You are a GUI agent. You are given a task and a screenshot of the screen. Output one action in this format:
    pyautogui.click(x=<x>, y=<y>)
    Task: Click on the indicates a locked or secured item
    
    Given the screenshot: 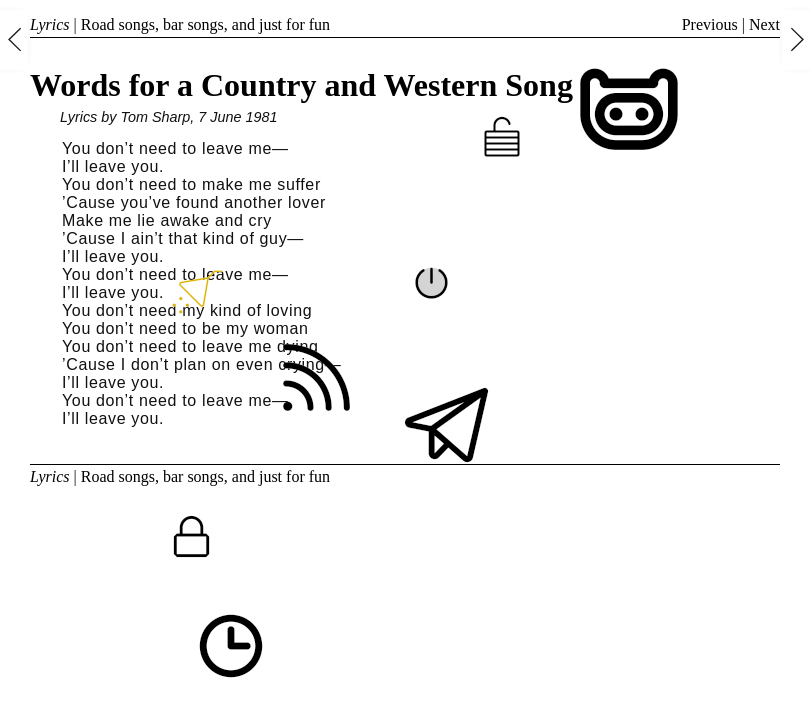 What is the action you would take?
    pyautogui.click(x=191, y=536)
    